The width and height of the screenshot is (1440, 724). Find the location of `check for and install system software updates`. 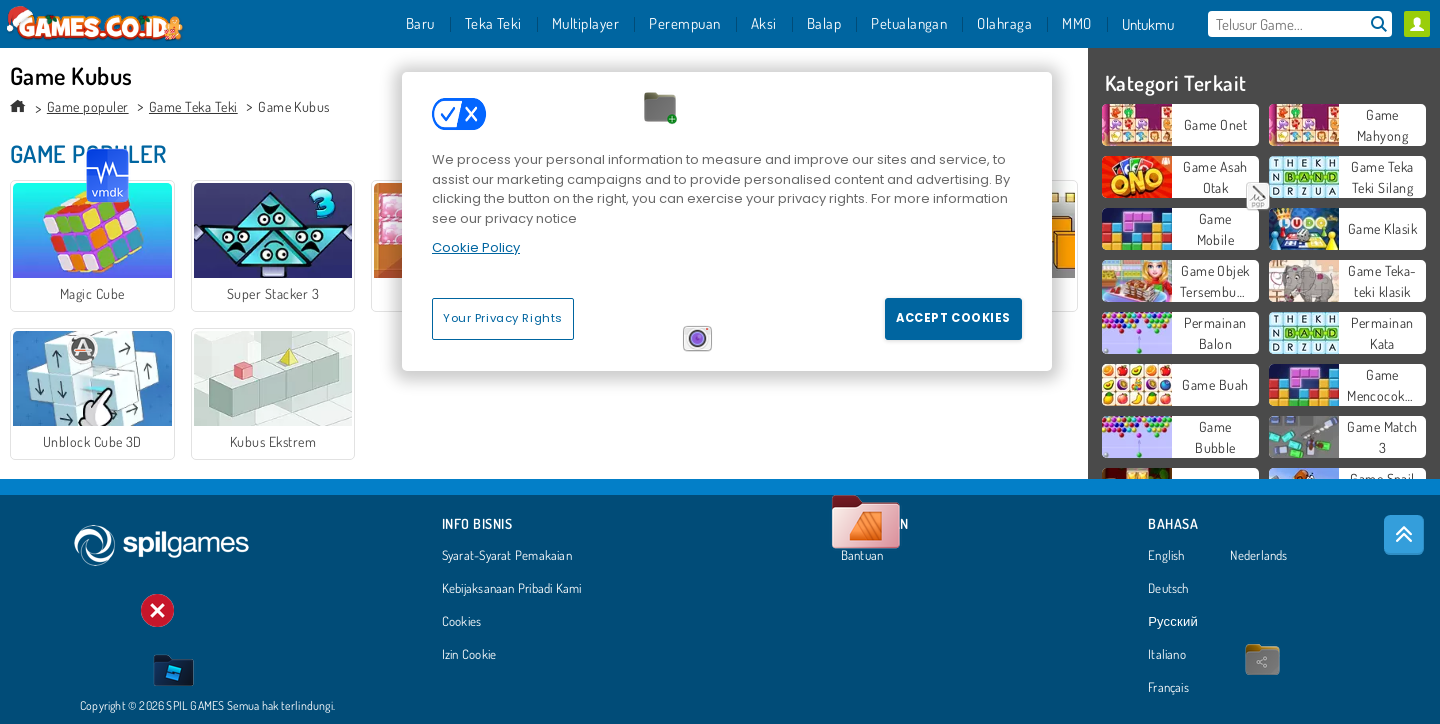

check for and install system software updates is located at coordinates (83, 349).